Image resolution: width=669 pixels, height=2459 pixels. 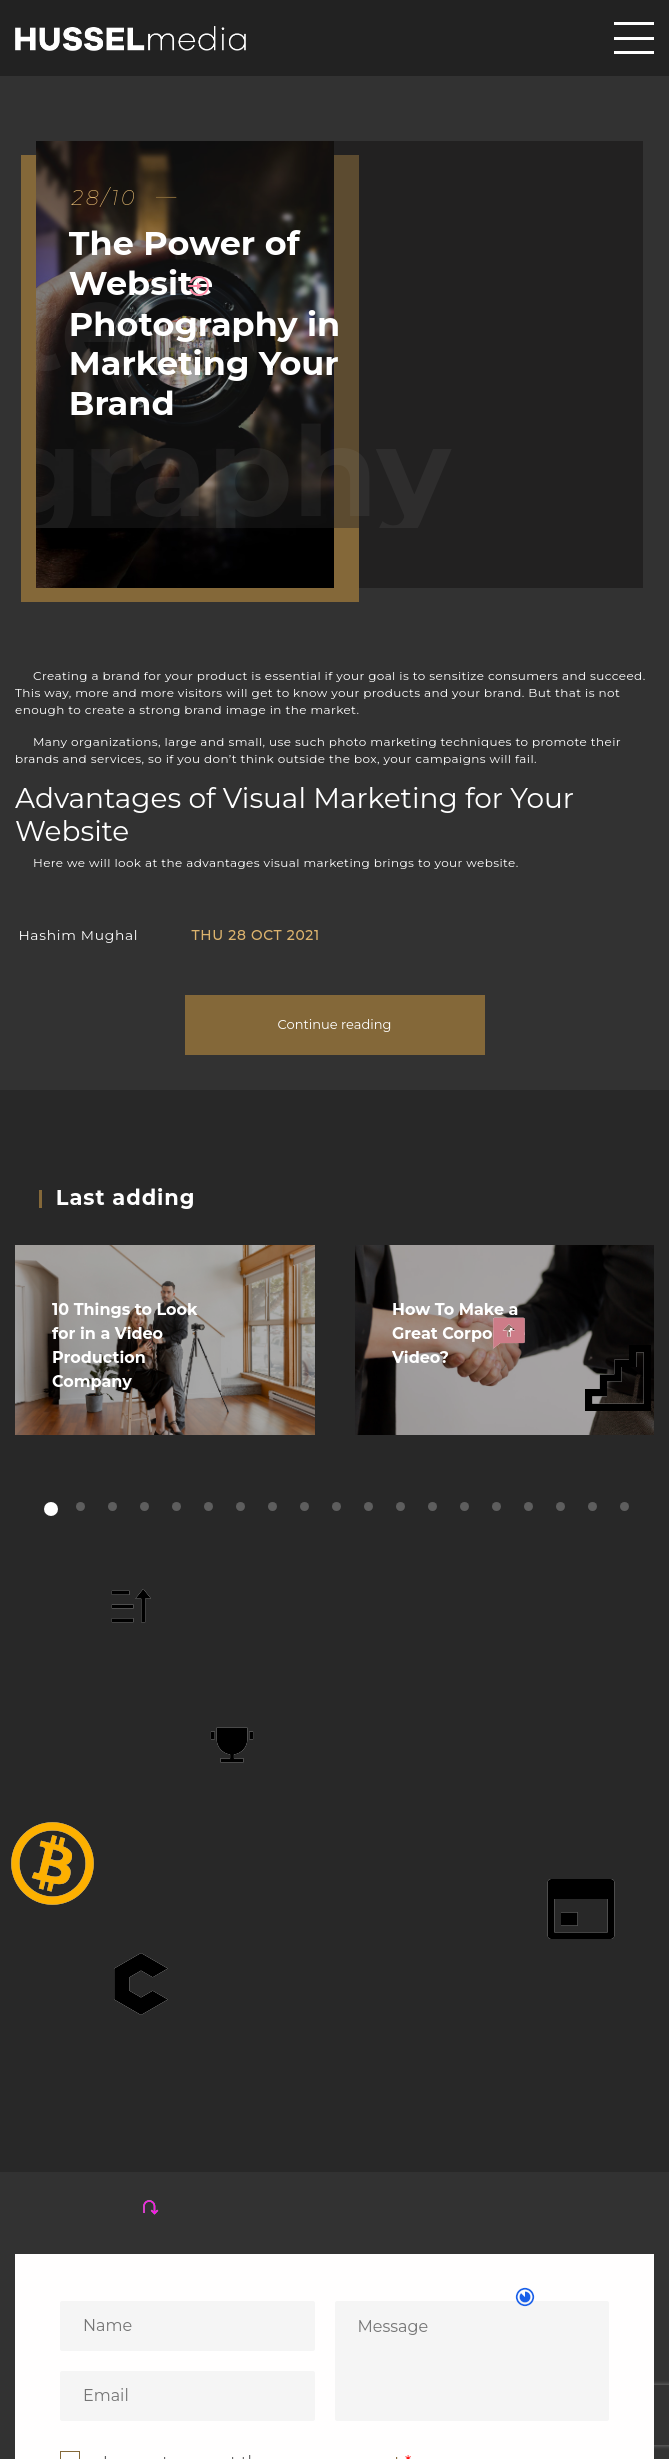 I want to click on indicates stairs or stairway access, so click(x=618, y=1378).